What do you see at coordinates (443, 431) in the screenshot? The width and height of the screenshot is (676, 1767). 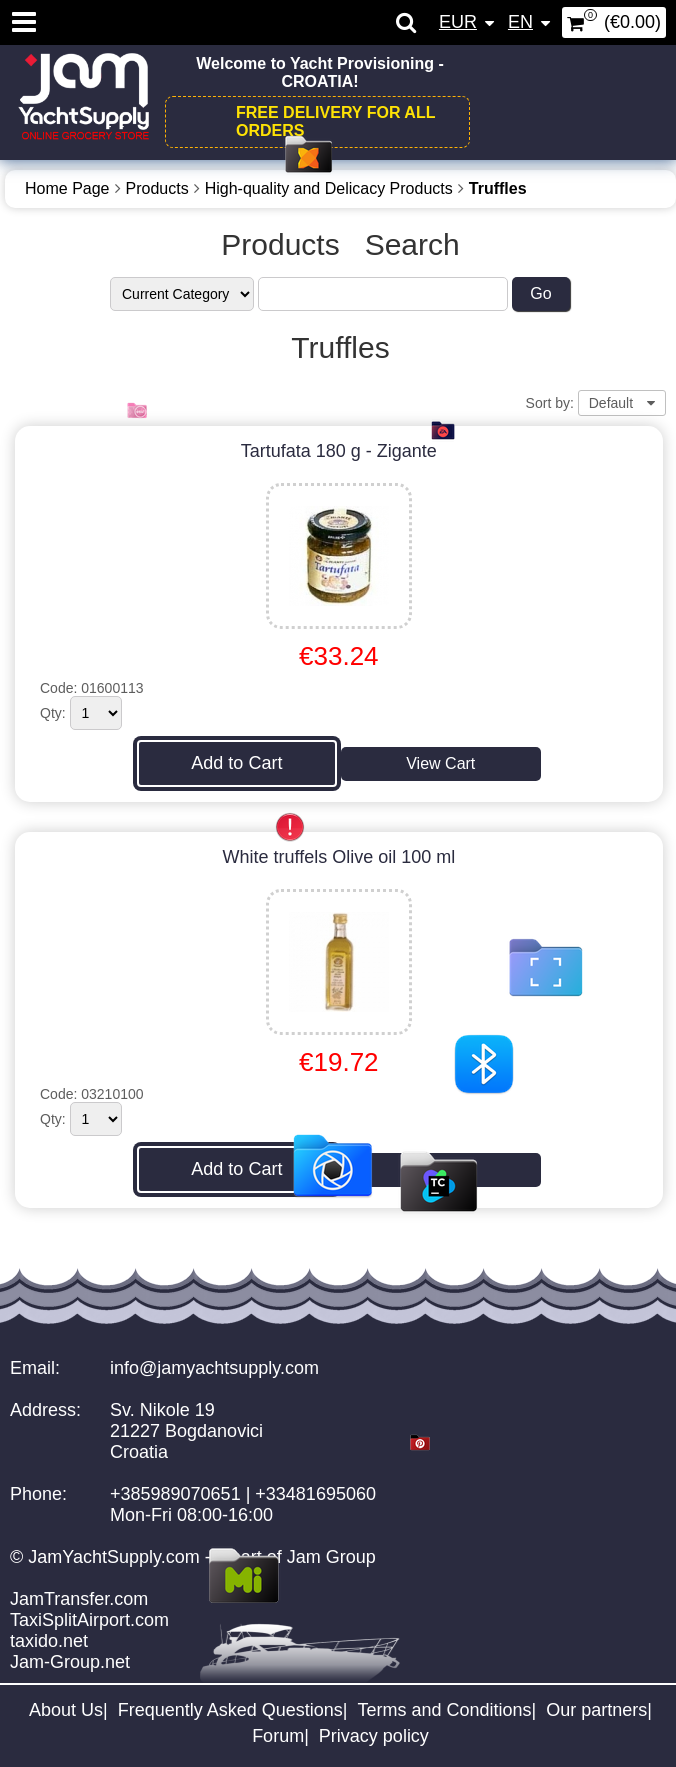 I see `folder for EA (Electronic Arts) games or applications` at bounding box center [443, 431].